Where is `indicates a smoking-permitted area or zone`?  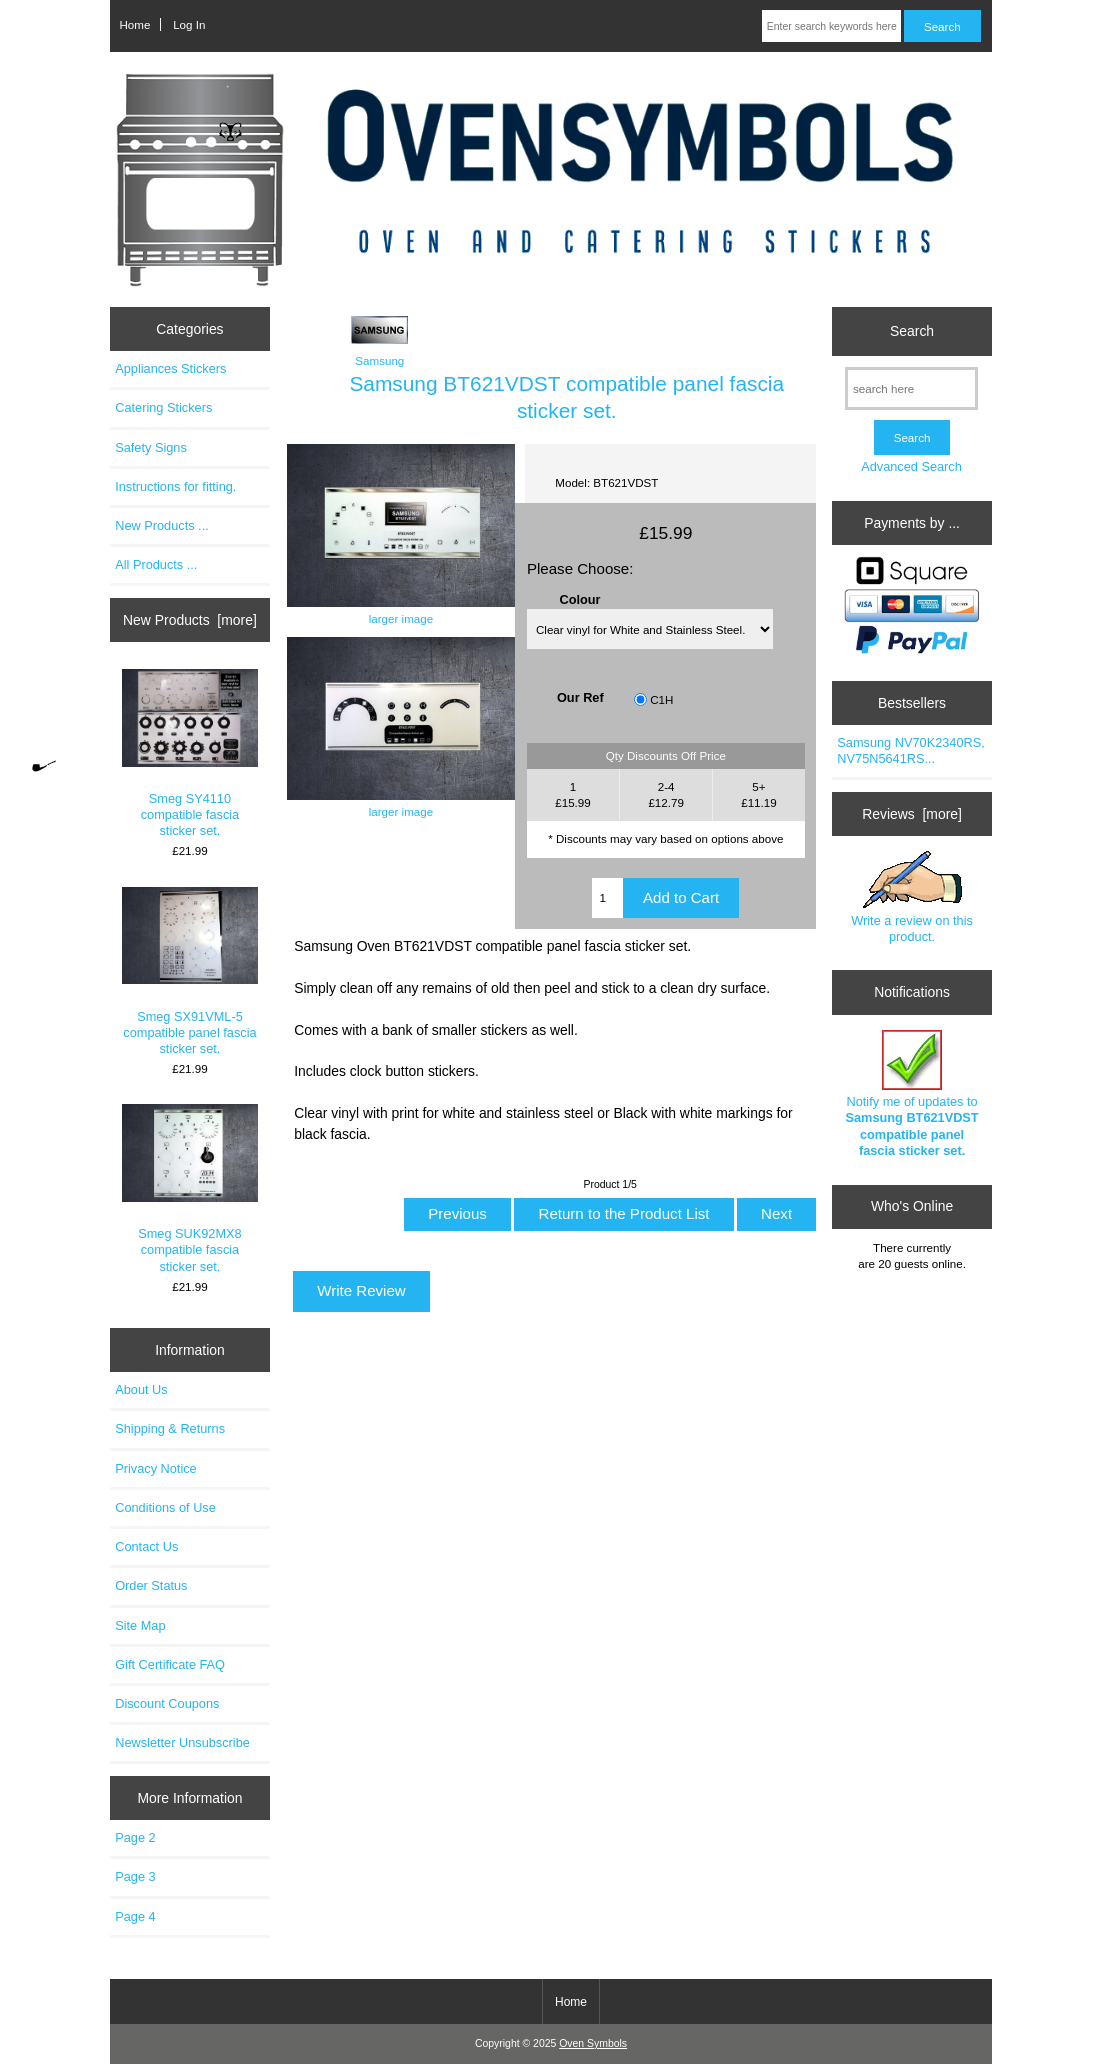 indicates a smoking-permitted area or zone is located at coordinates (44, 766).